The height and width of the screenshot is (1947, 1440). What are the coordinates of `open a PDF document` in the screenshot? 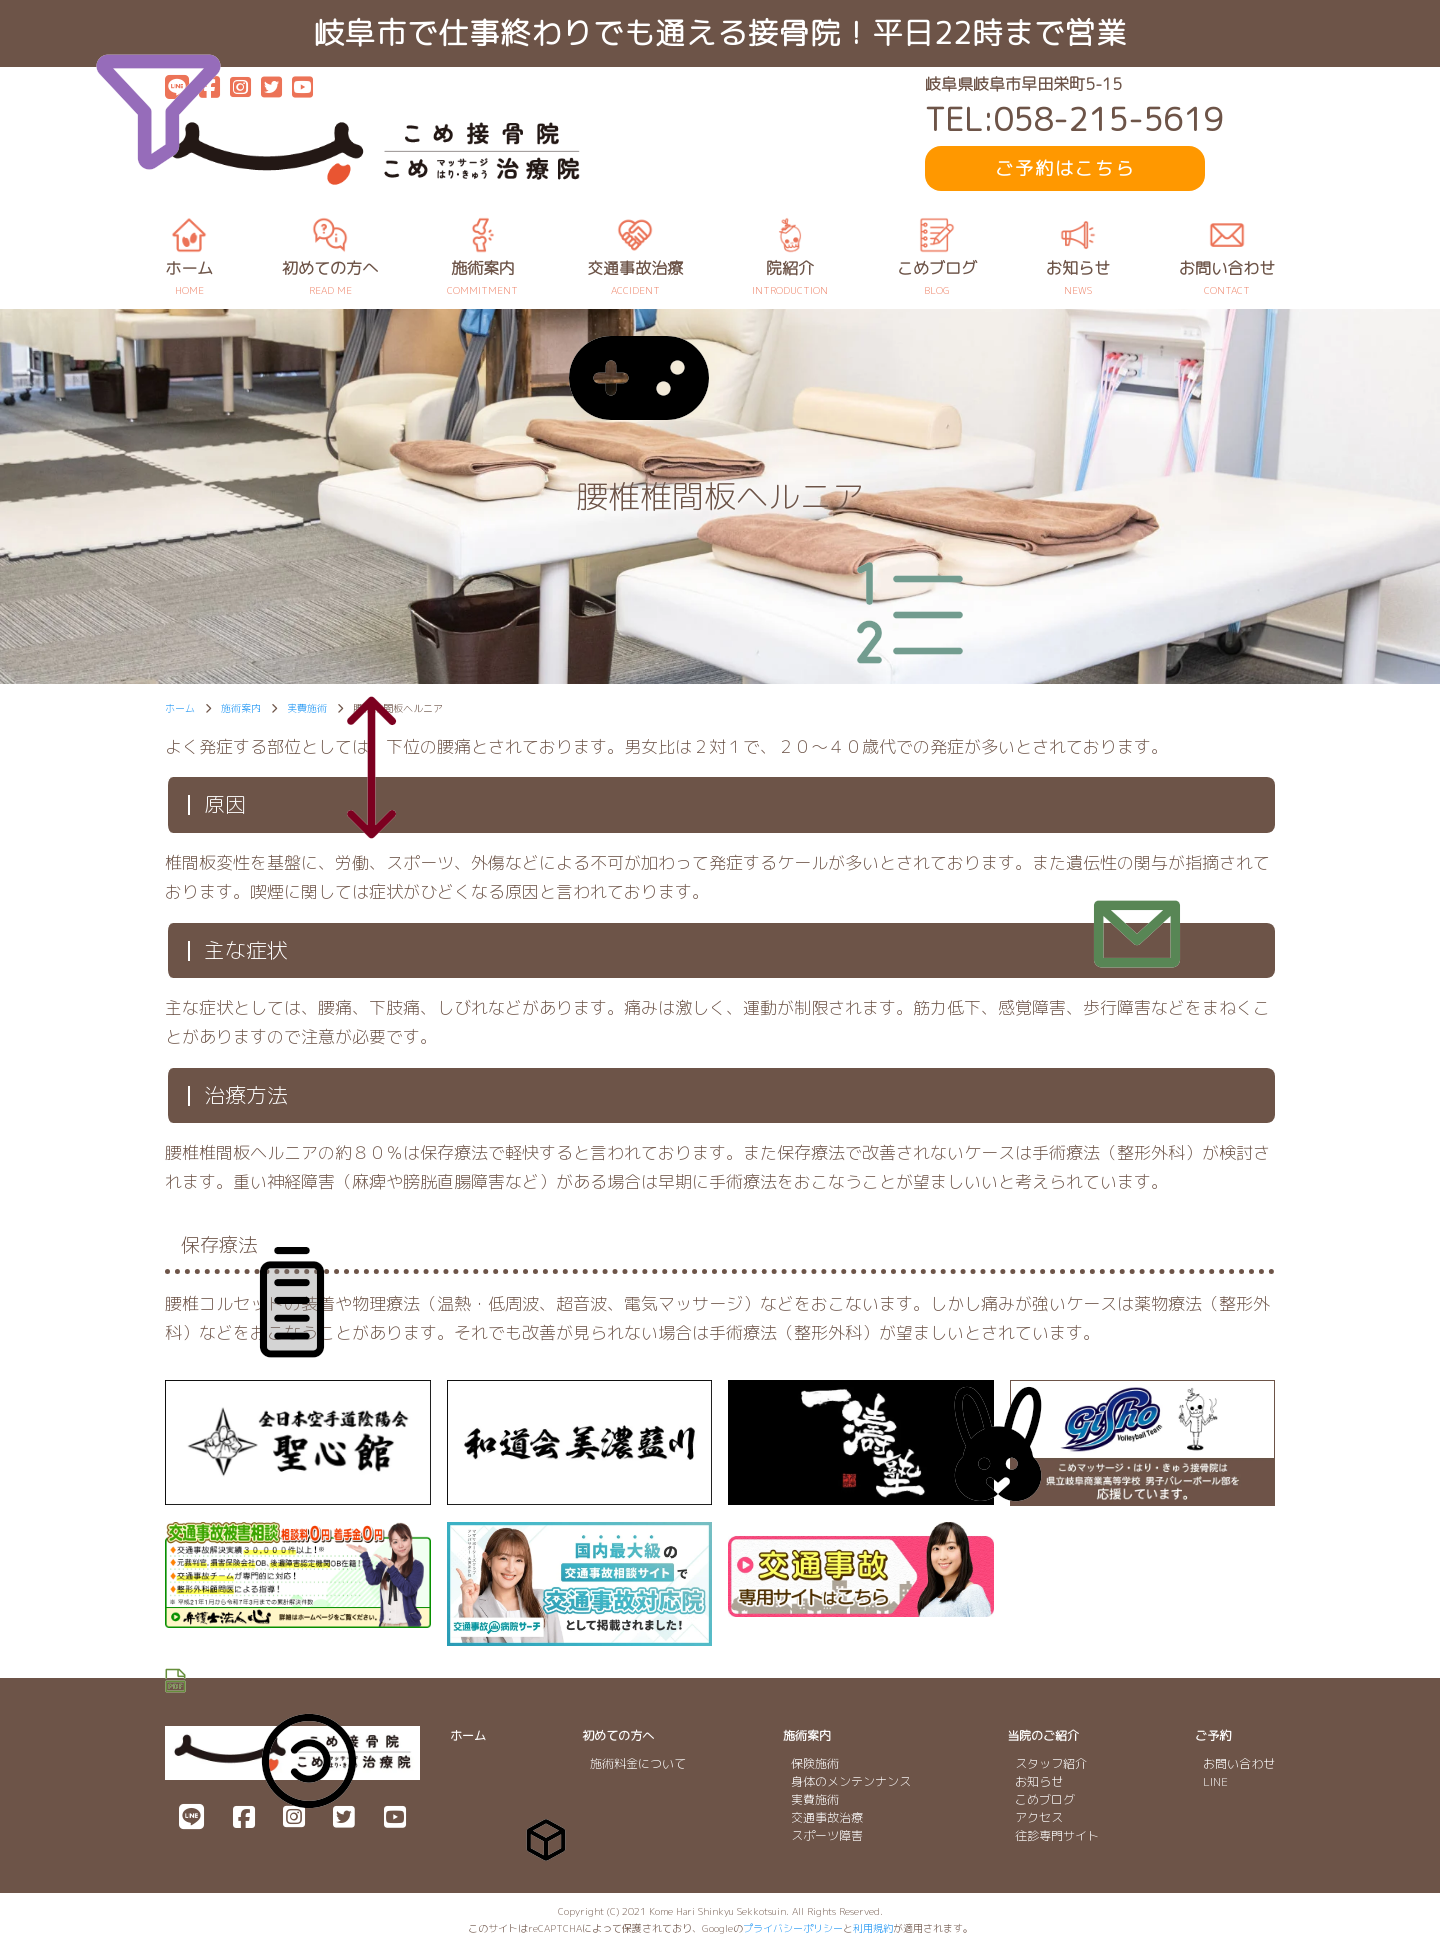 It's located at (175, 1680).